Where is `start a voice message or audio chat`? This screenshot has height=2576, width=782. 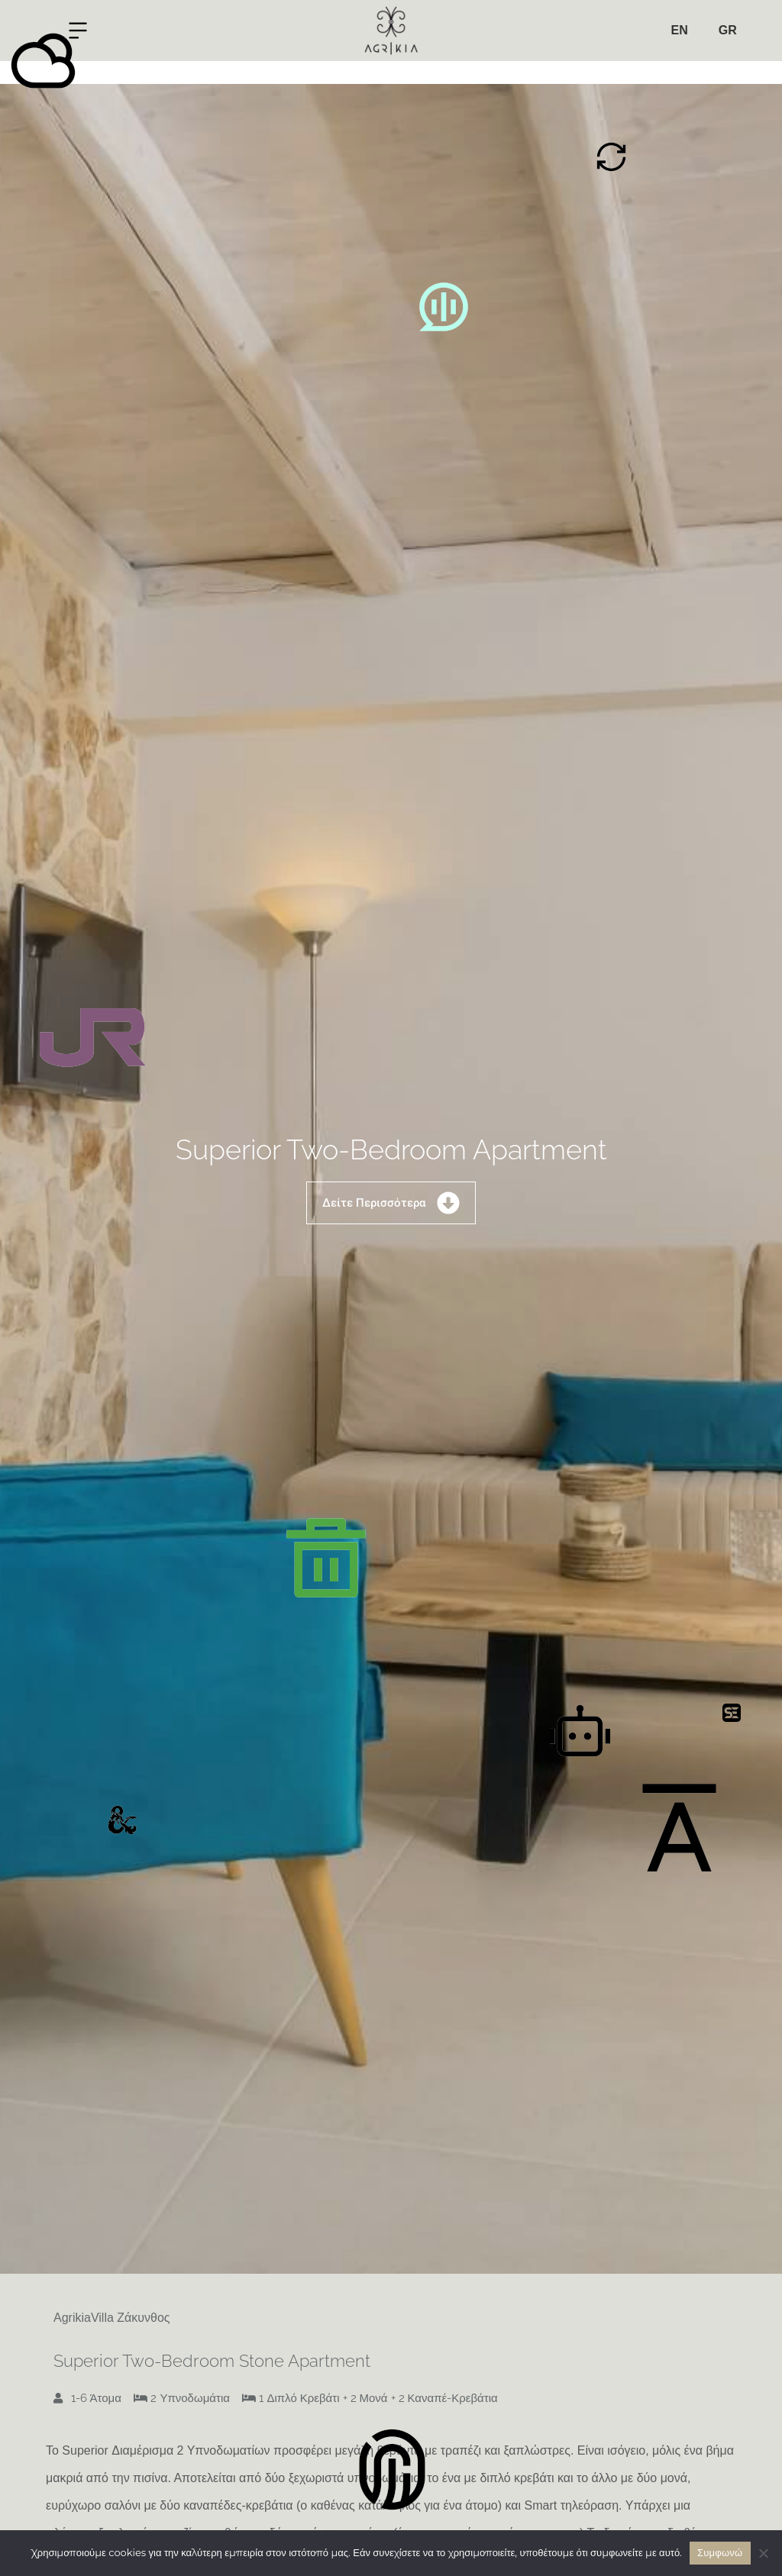
start a voice message or audio chat is located at coordinates (444, 307).